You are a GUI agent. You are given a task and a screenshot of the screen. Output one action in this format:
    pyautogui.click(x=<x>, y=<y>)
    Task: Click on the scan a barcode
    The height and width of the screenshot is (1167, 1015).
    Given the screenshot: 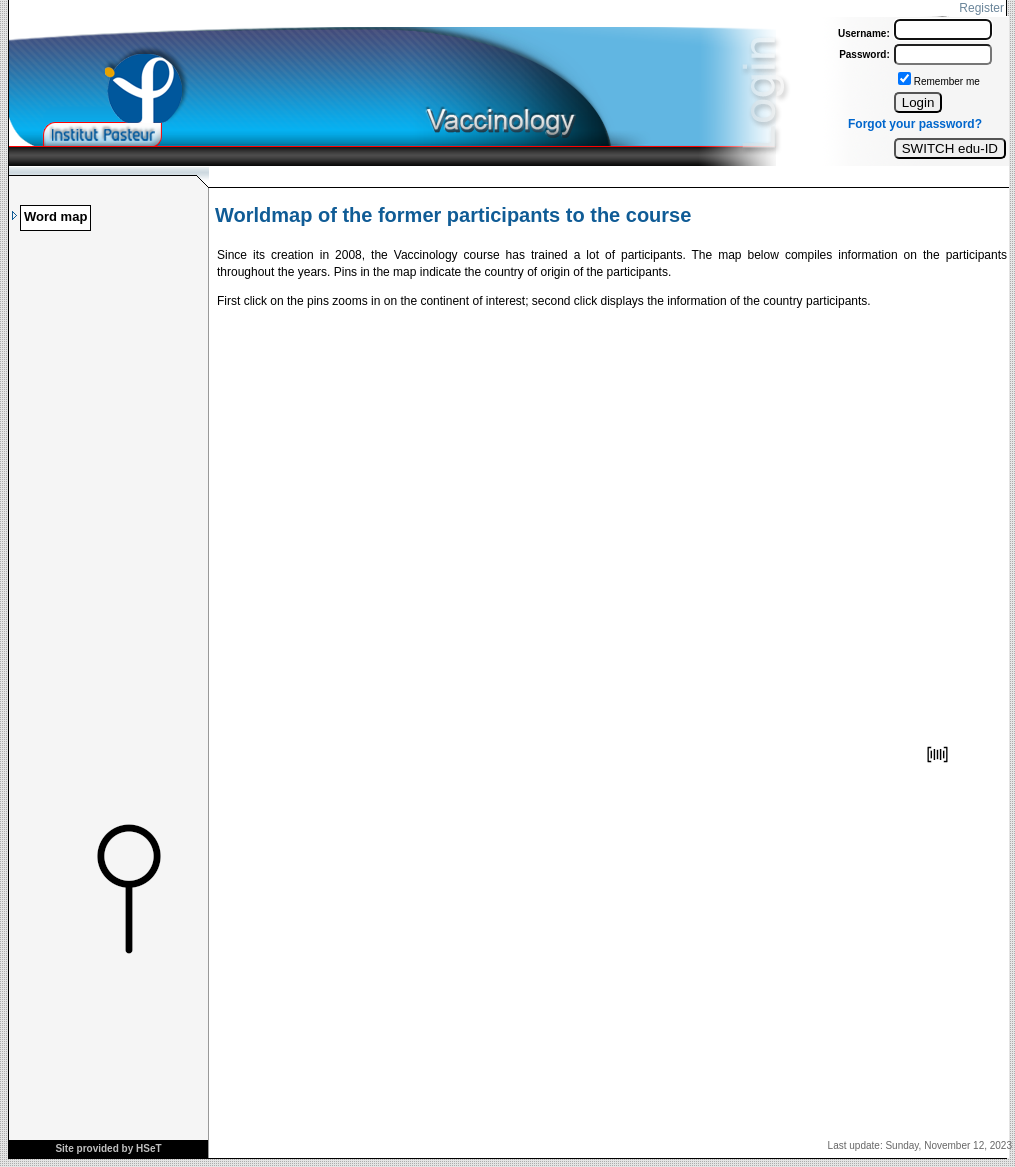 What is the action you would take?
    pyautogui.click(x=937, y=754)
    